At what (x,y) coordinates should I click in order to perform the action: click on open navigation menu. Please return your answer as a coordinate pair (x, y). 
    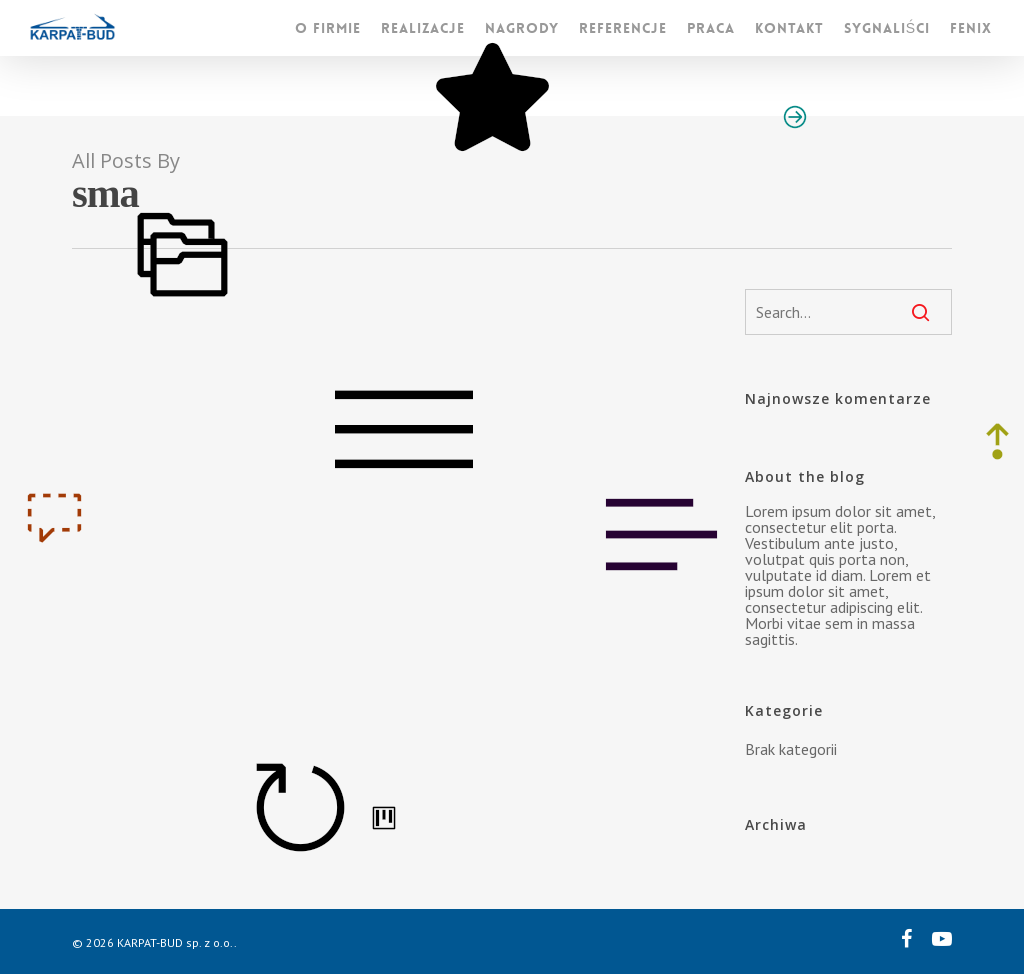
    Looking at the image, I should click on (404, 425).